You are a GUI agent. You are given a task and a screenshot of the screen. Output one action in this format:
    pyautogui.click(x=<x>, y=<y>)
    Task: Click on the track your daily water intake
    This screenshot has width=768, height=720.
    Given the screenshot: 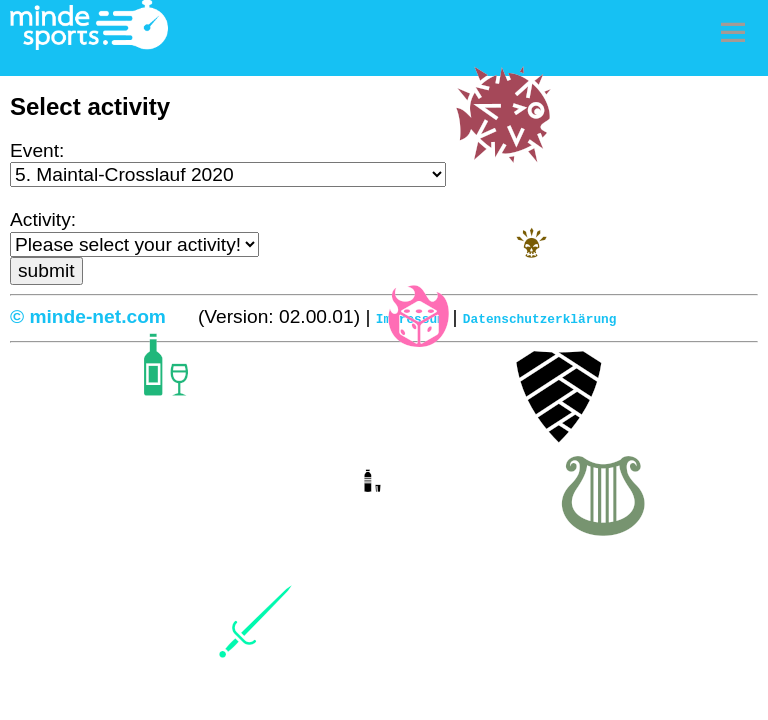 What is the action you would take?
    pyautogui.click(x=372, y=480)
    